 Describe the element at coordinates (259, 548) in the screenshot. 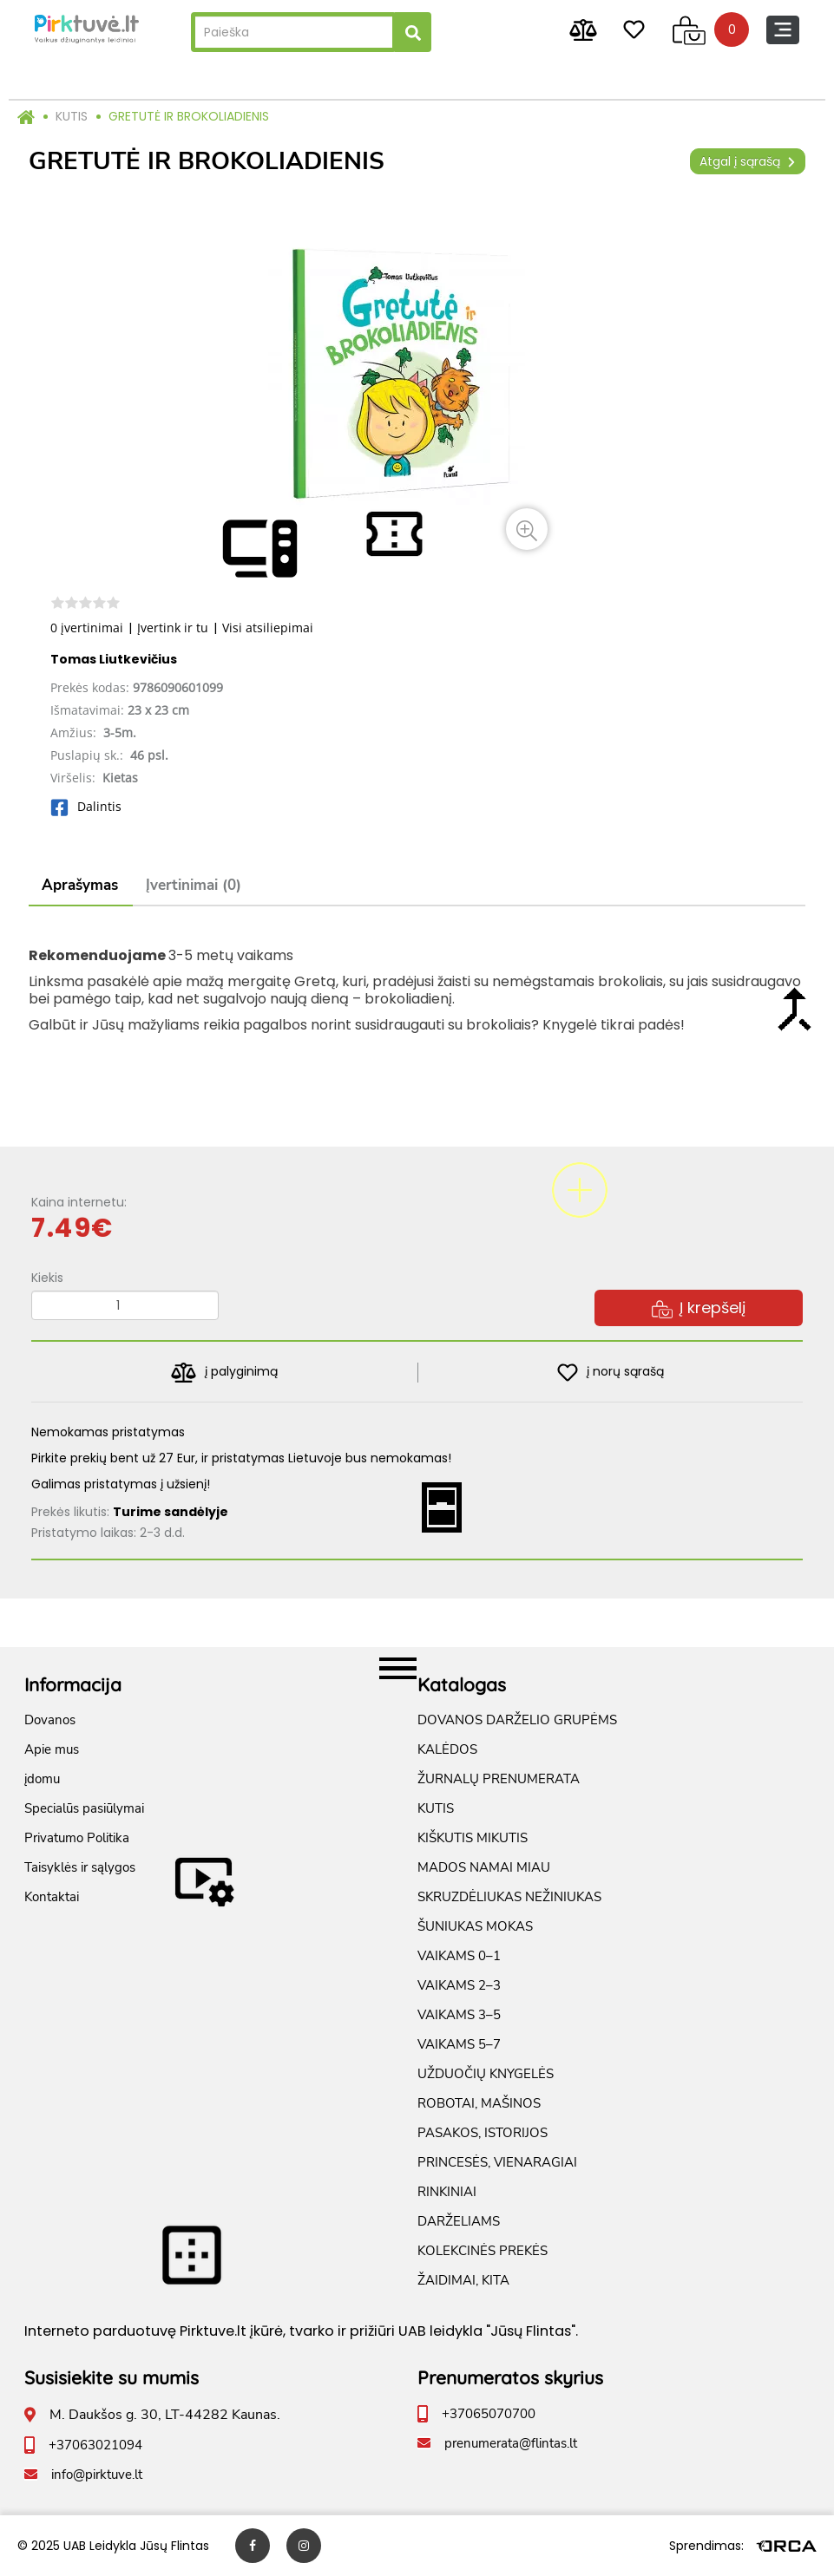

I see `access desktop computer settings` at that location.